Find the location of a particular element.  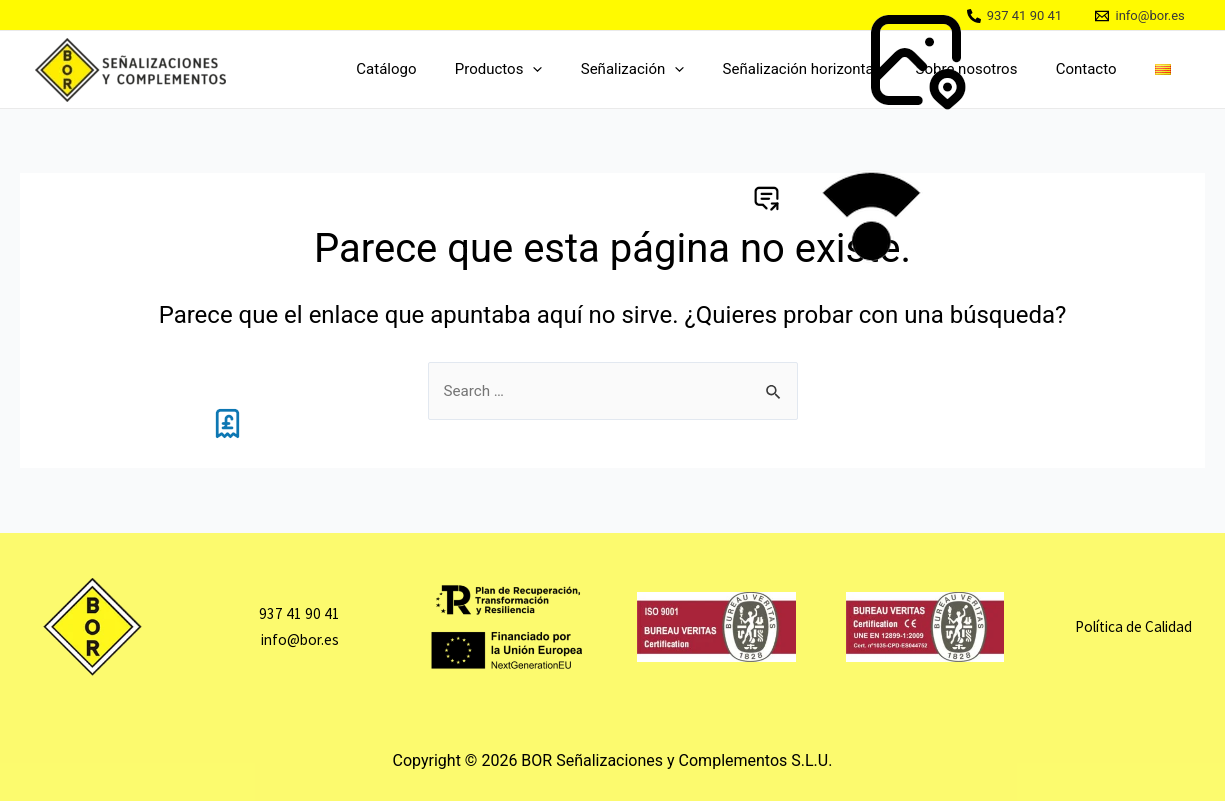

calibrate compass or direction sensor is located at coordinates (871, 216).